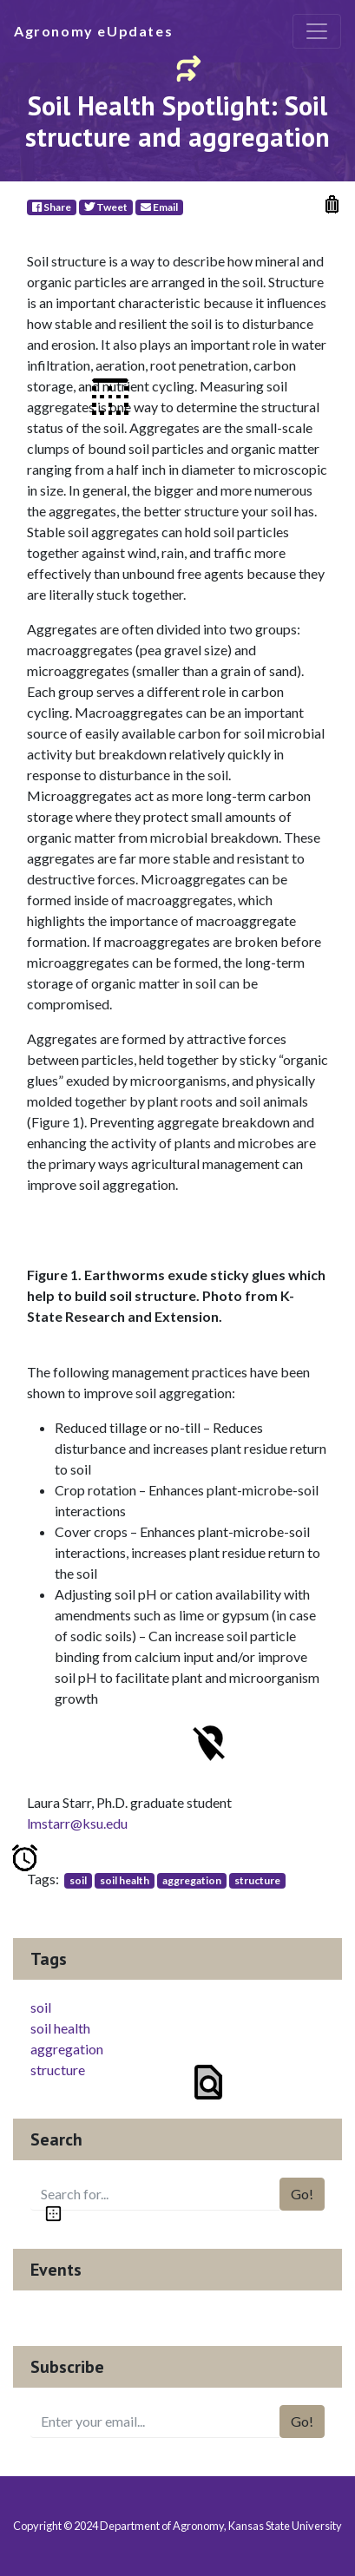 Image resolution: width=355 pixels, height=2576 pixels. I want to click on apply outer border to selected cells, so click(53, 2213).